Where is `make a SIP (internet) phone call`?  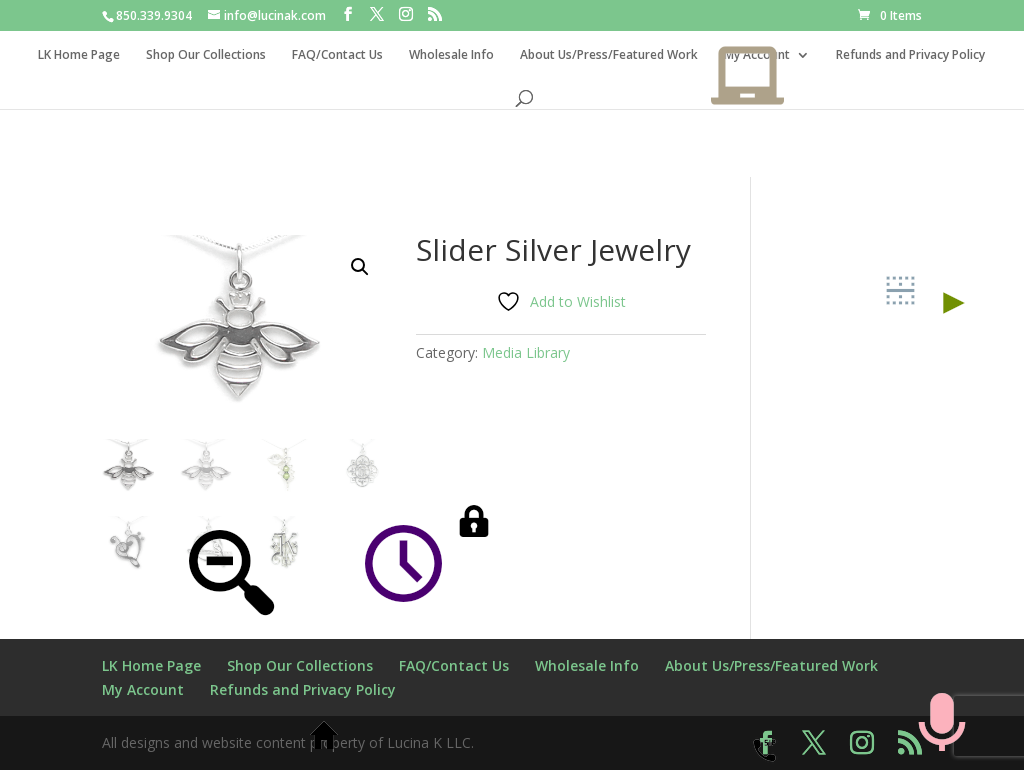
make a SIP (internet) phone call is located at coordinates (764, 750).